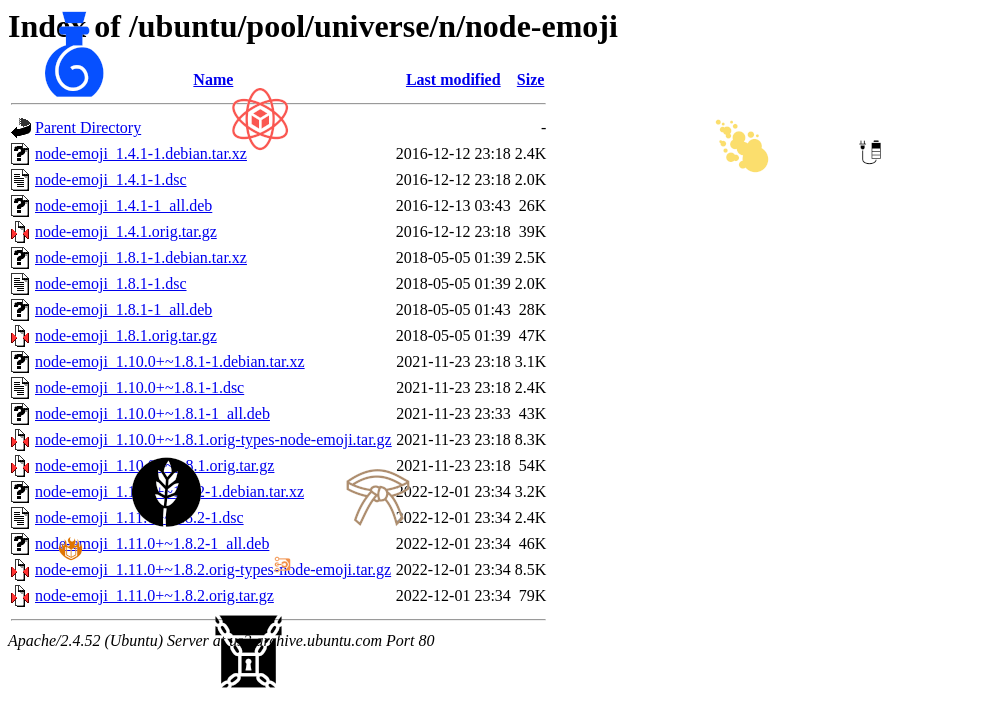 The height and width of the screenshot is (720, 983). I want to click on indicates martial arts or karate-related content, so click(378, 495).